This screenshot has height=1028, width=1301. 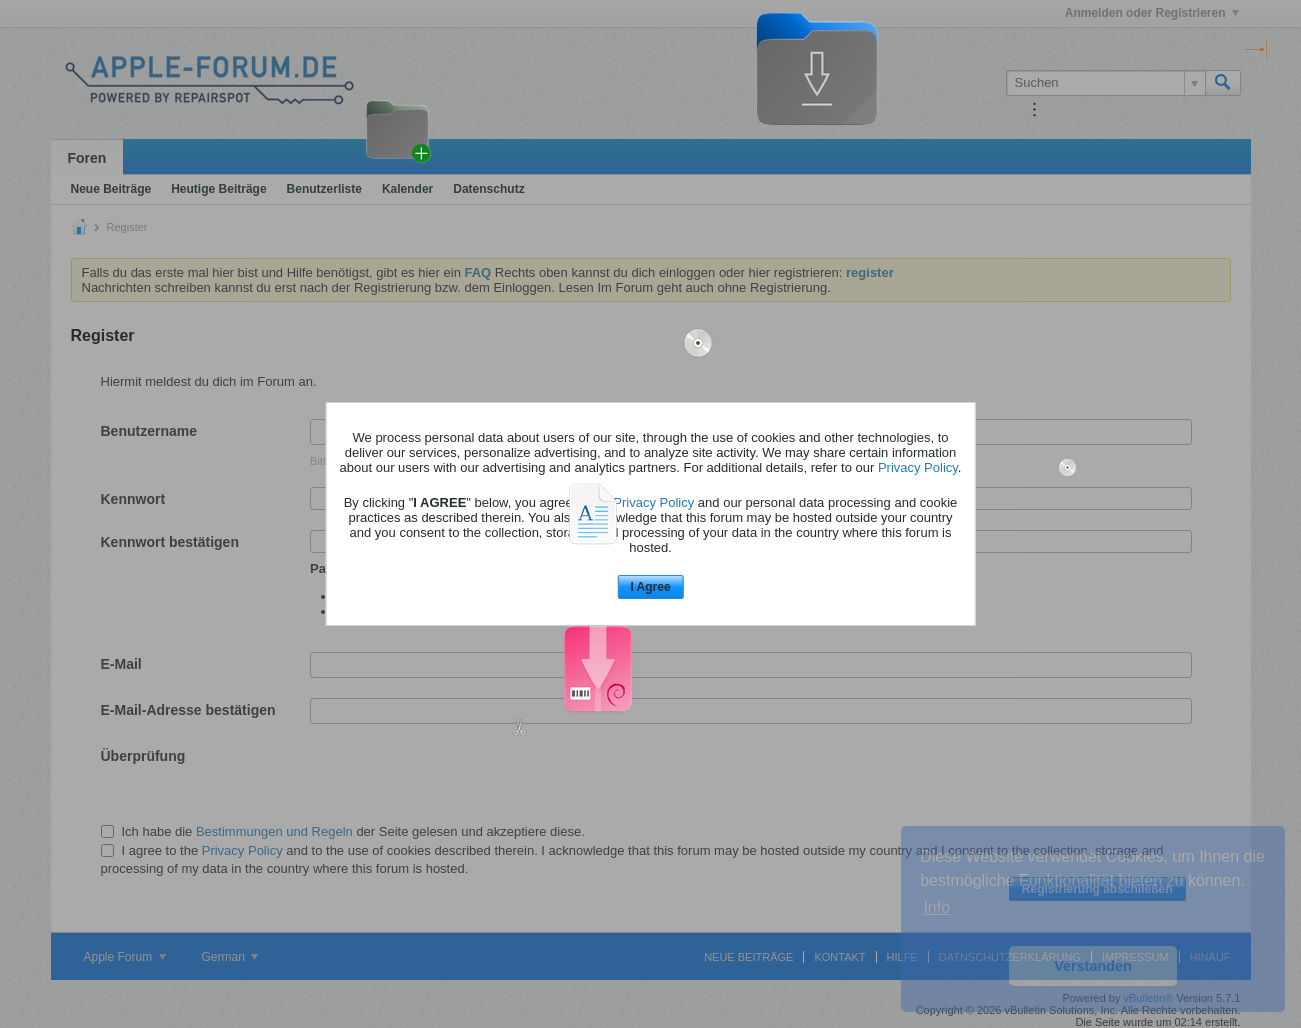 What do you see at coordinates (1067, 467) in the screenshot?
I see `indicates a CD, DVD, or optical disc drive` at bounding box center [1067, 467].